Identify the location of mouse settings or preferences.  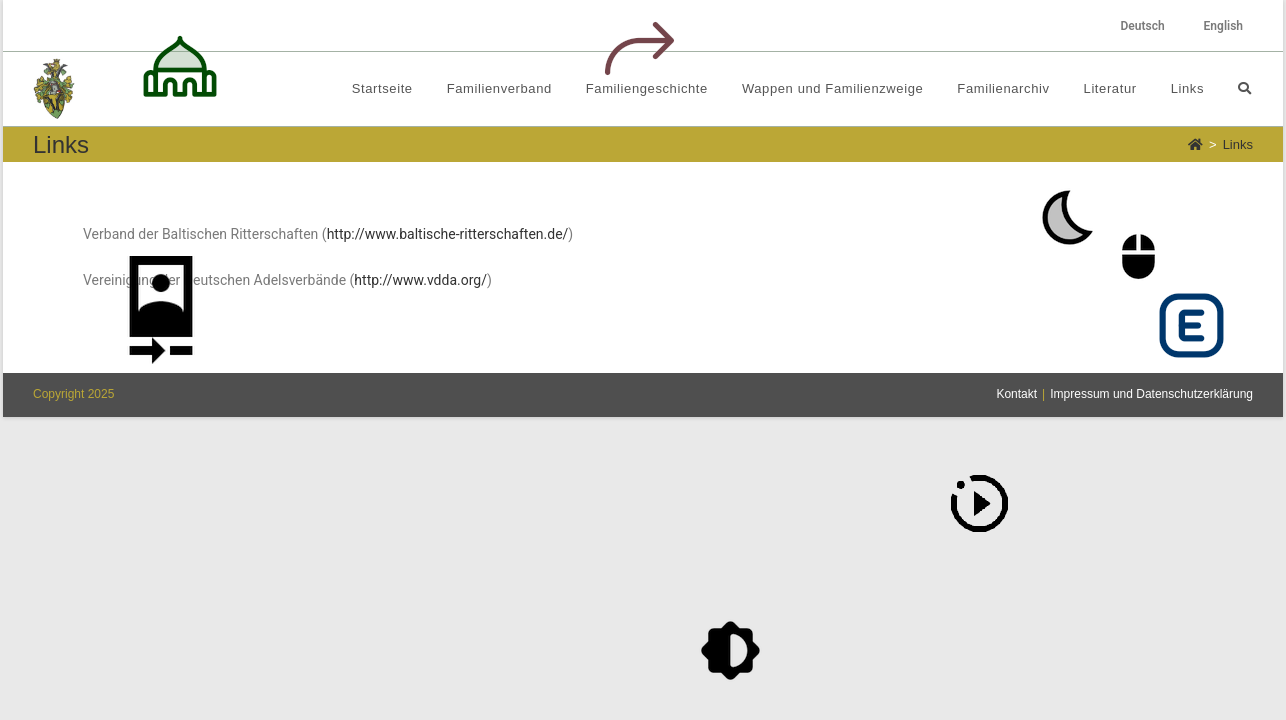
(1138, 256).